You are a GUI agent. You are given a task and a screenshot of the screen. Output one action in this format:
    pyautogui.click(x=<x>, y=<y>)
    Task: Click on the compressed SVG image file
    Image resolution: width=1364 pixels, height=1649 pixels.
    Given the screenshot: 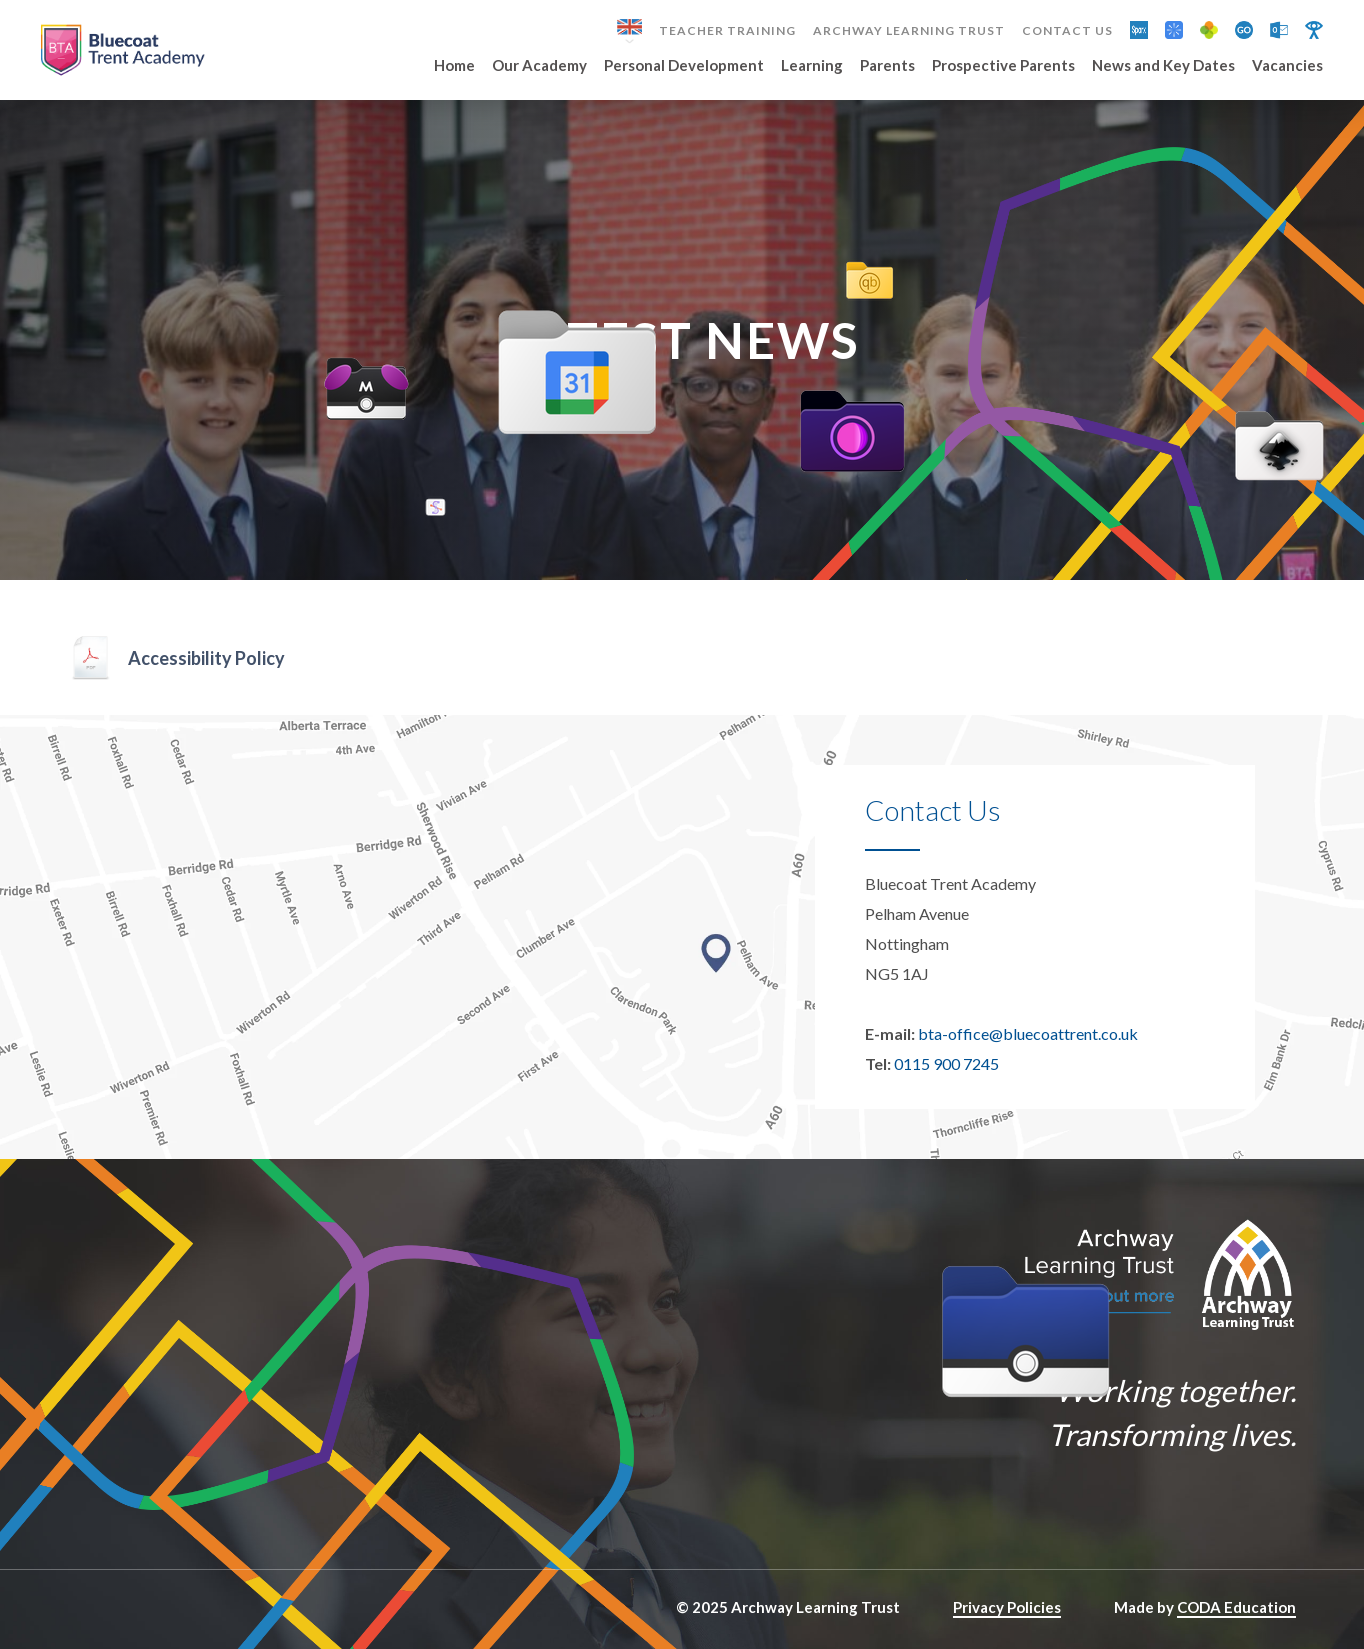 What is the action you would take?
    pyautogui.click(x=435, y=506)
    